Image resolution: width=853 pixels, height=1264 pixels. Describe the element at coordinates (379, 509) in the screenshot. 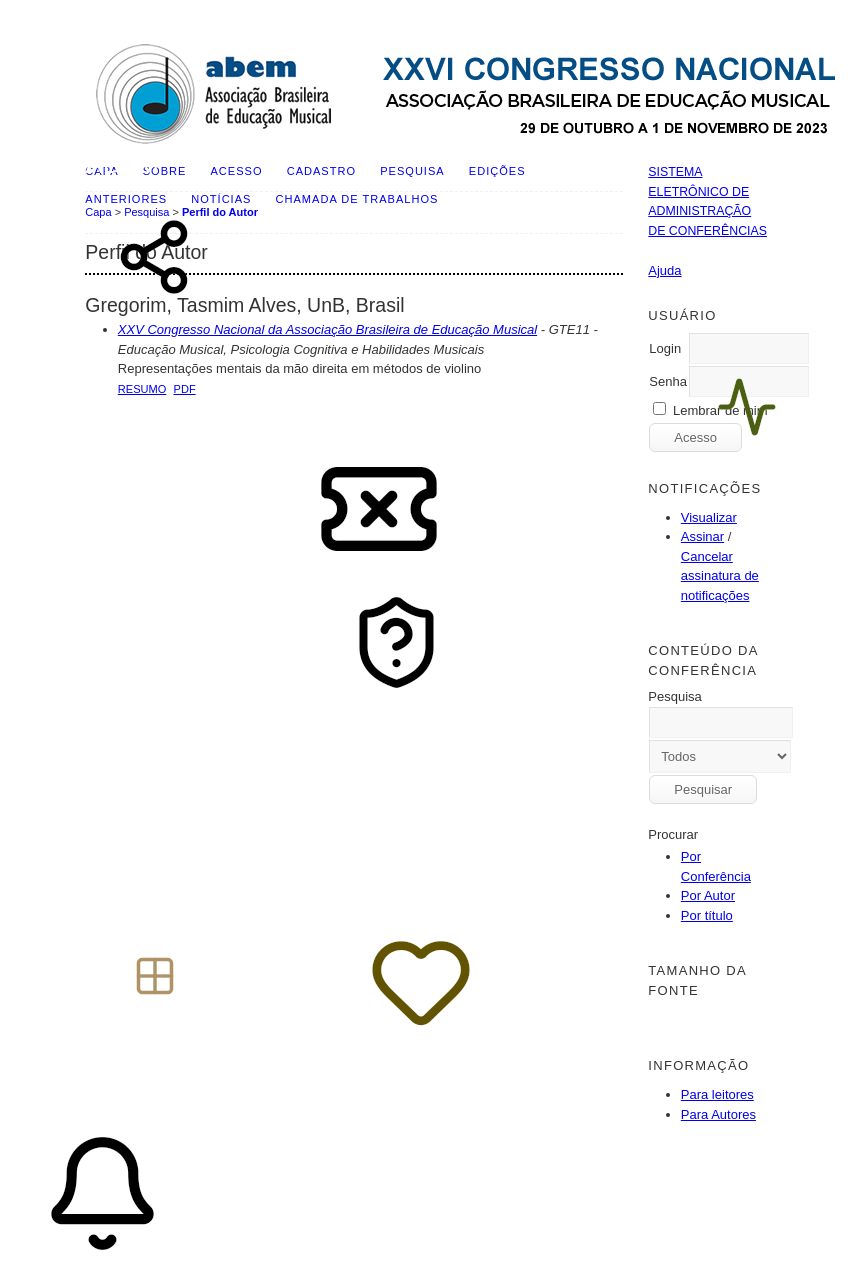

I see `cancel or remove a ticket` at that location.